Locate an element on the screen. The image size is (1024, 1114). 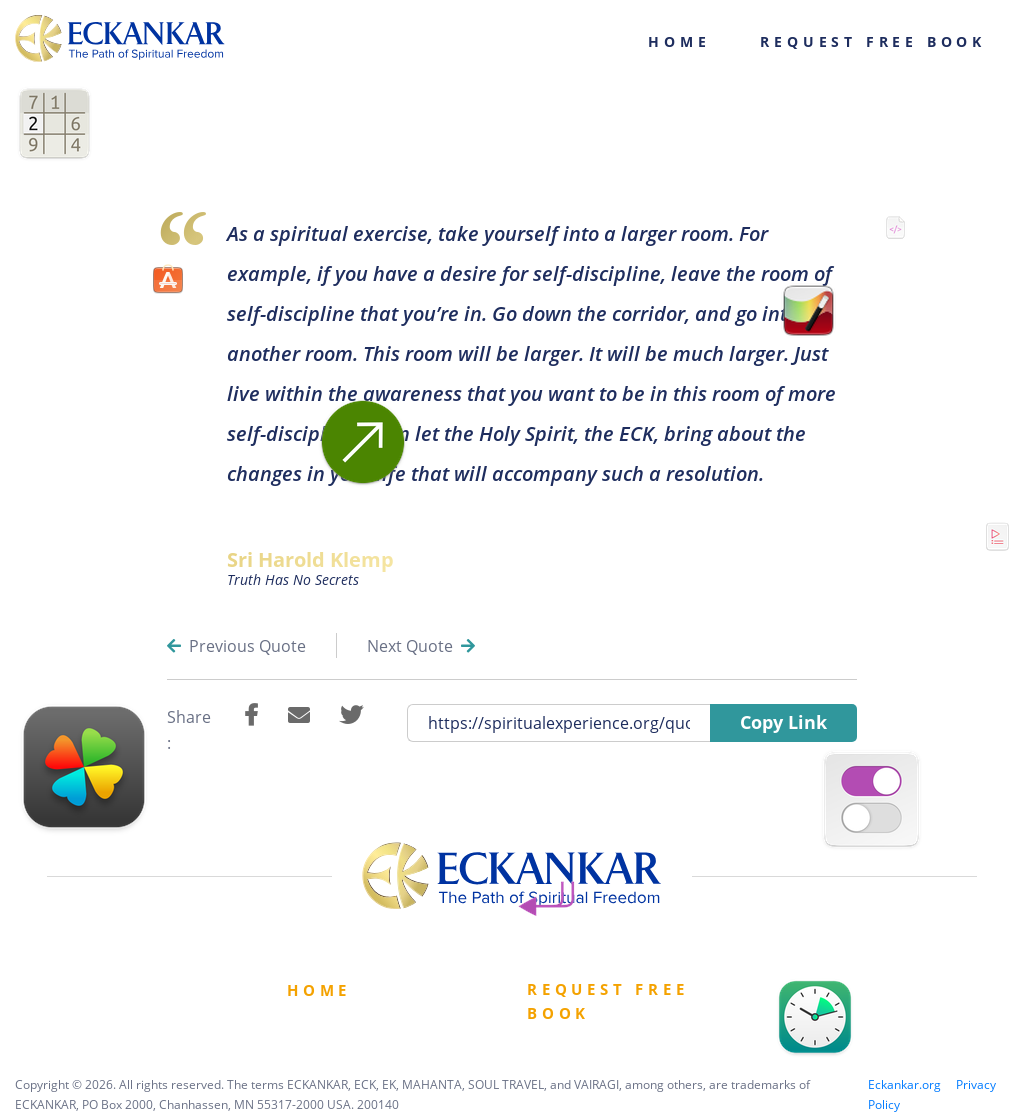
open kapow time tracking app is located at coordinates (815, 1017).